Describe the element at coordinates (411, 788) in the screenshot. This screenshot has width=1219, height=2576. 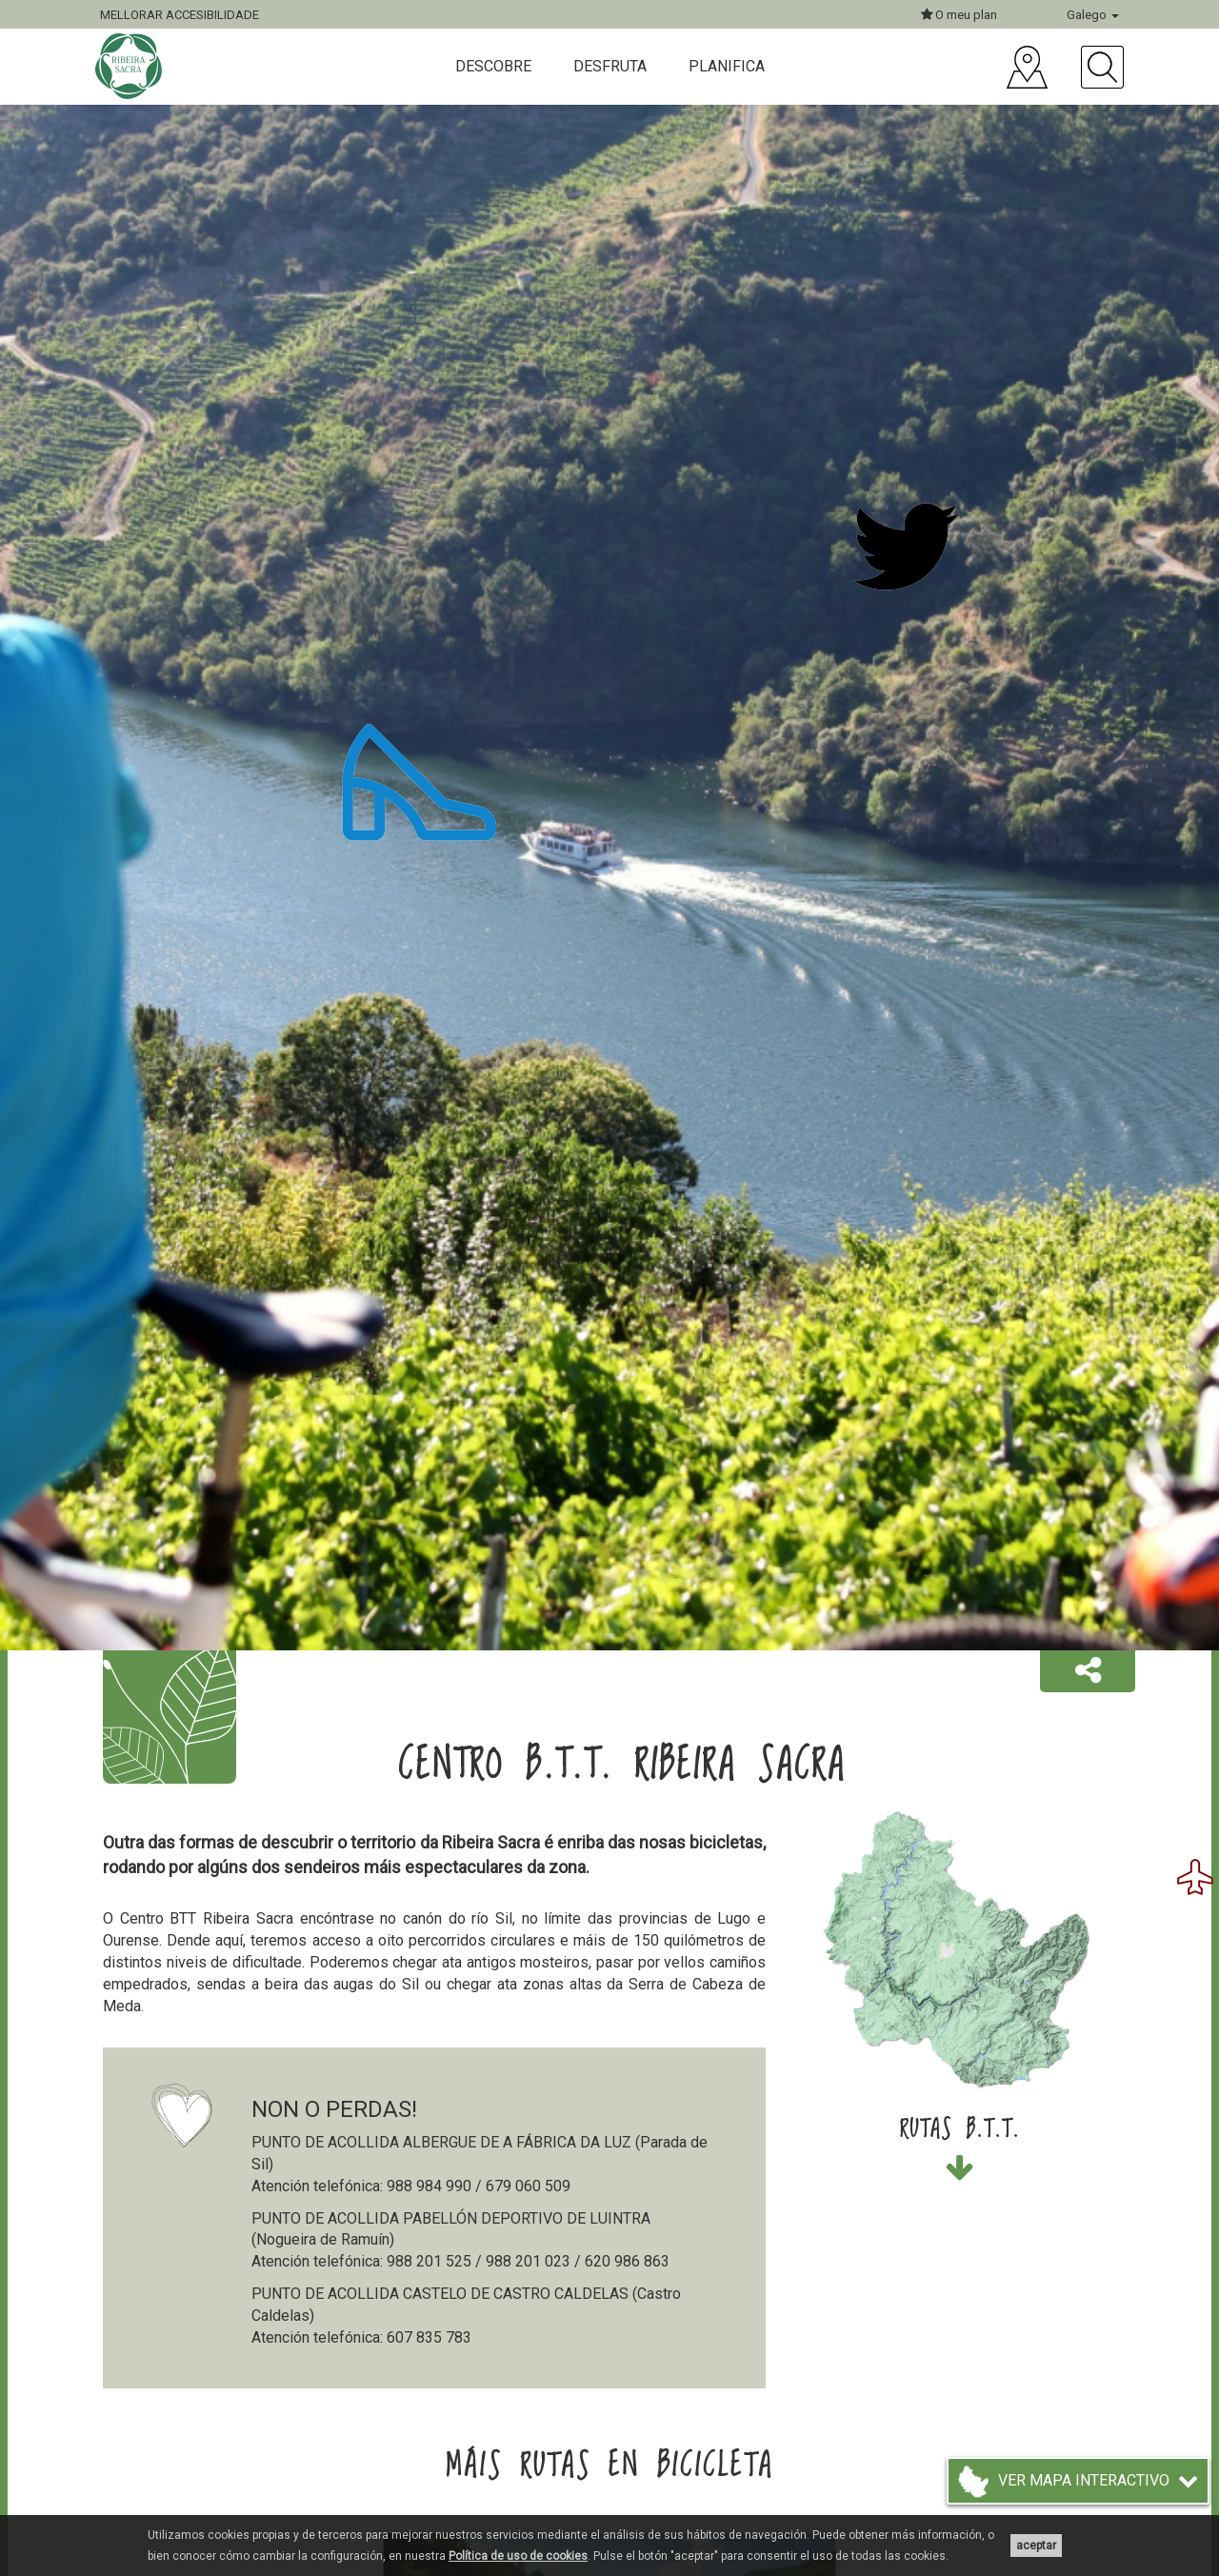
I see `browse women's footwear category` at that location.